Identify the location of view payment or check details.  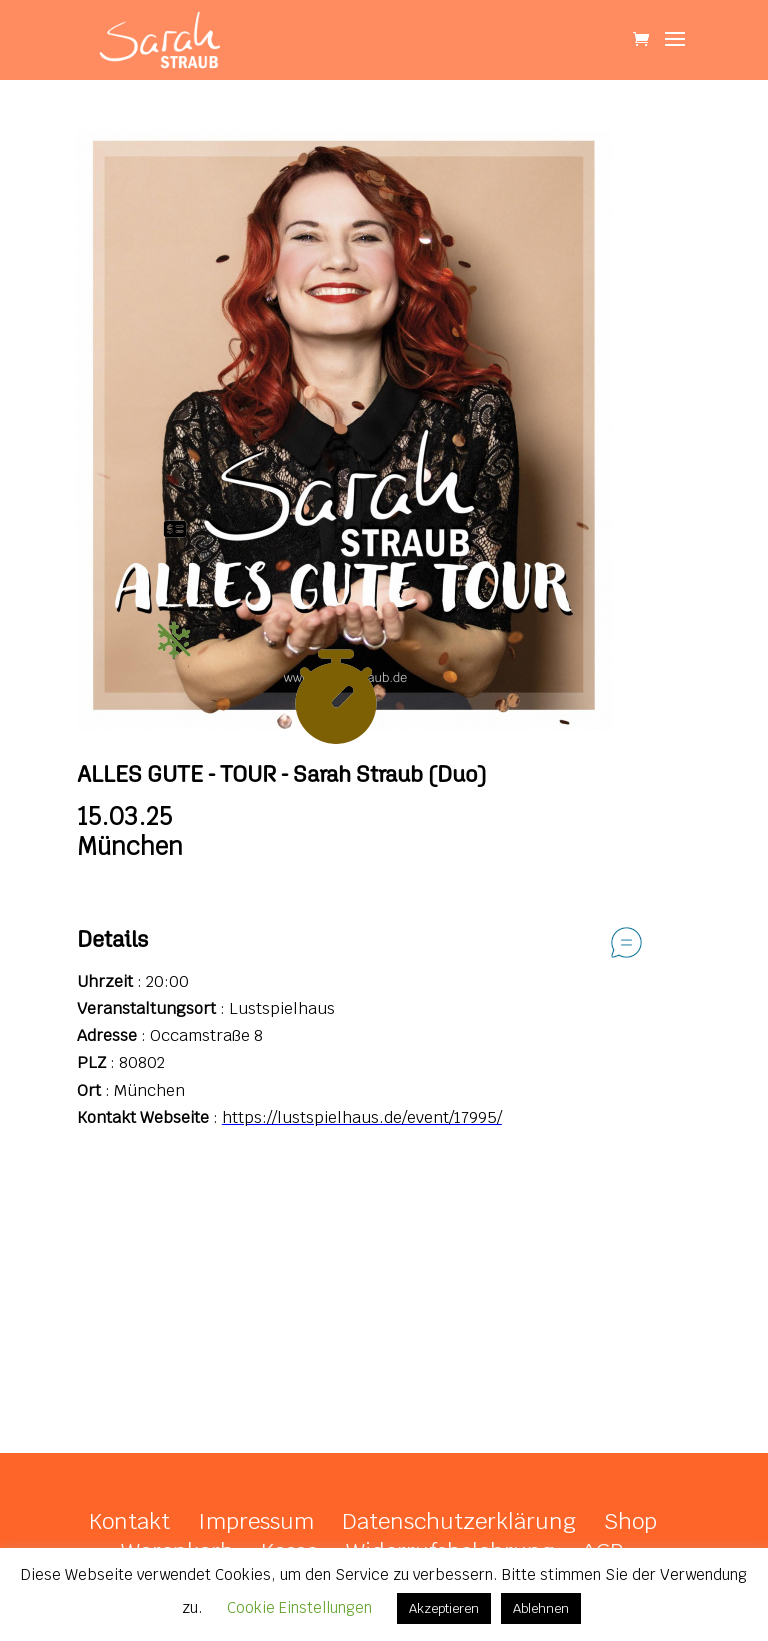
(175, 529).